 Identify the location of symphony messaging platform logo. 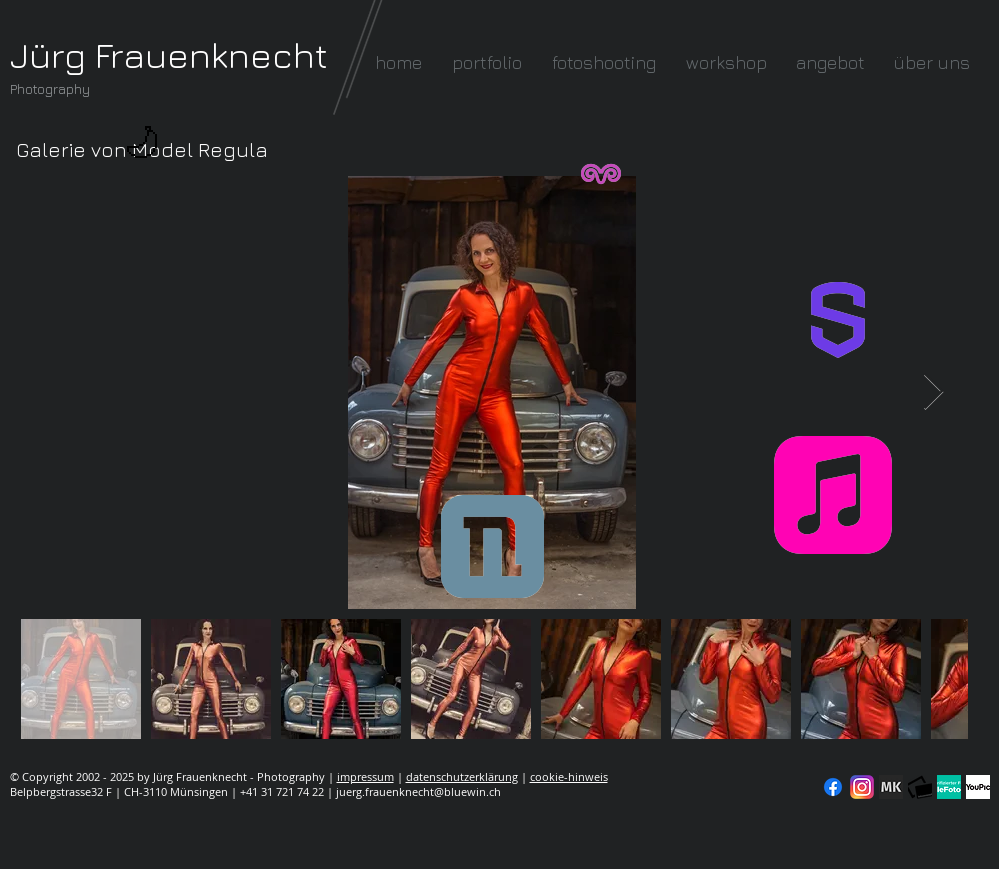
(838, 320).